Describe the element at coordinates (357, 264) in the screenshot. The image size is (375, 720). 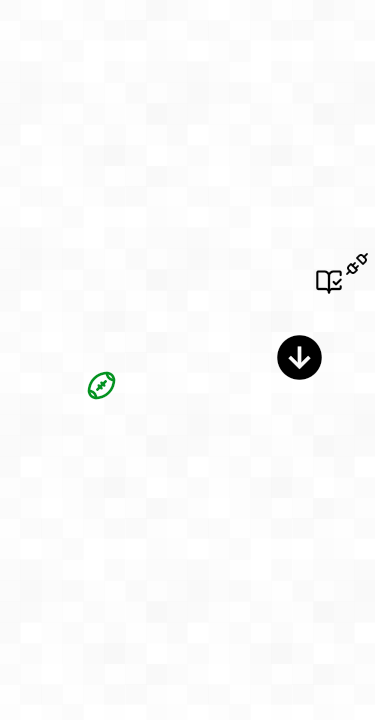
I see `disconnect from a device or service` at that location.